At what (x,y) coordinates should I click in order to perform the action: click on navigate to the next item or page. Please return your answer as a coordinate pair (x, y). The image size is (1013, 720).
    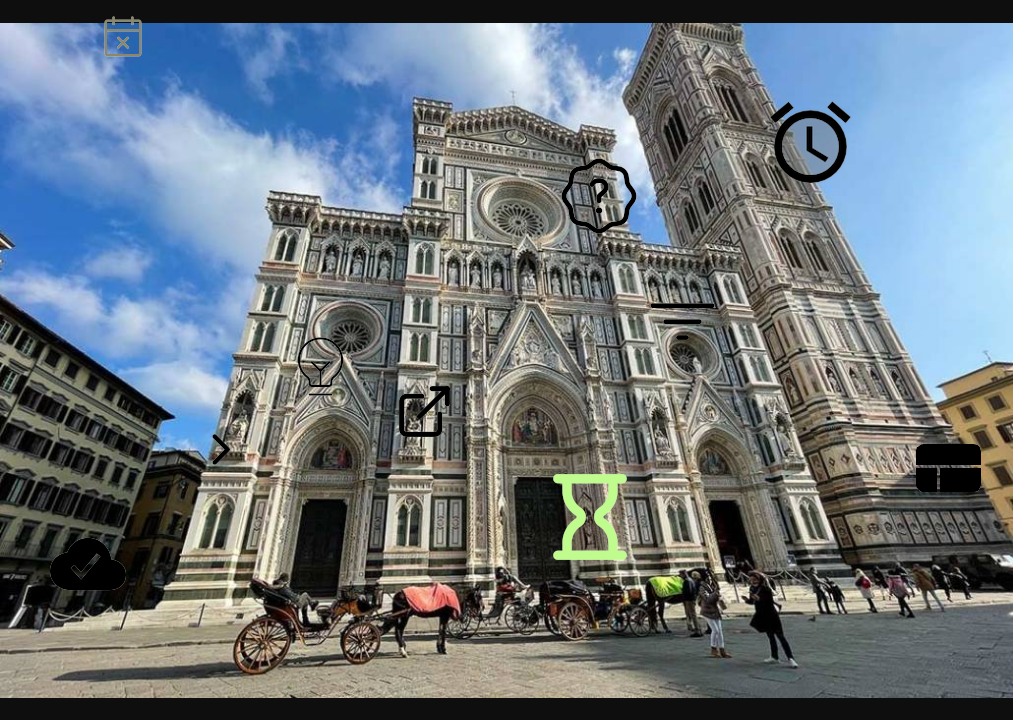
    Looking at the image, I should click on (218, 449).